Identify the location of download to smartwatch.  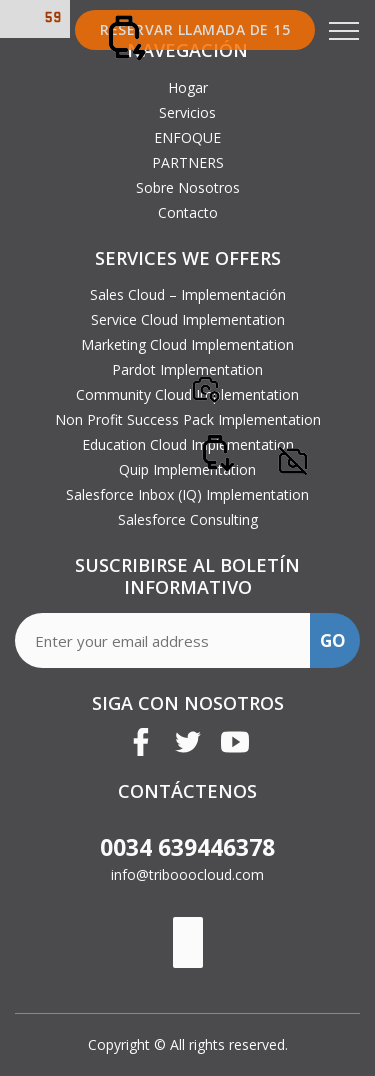
(215, 452).